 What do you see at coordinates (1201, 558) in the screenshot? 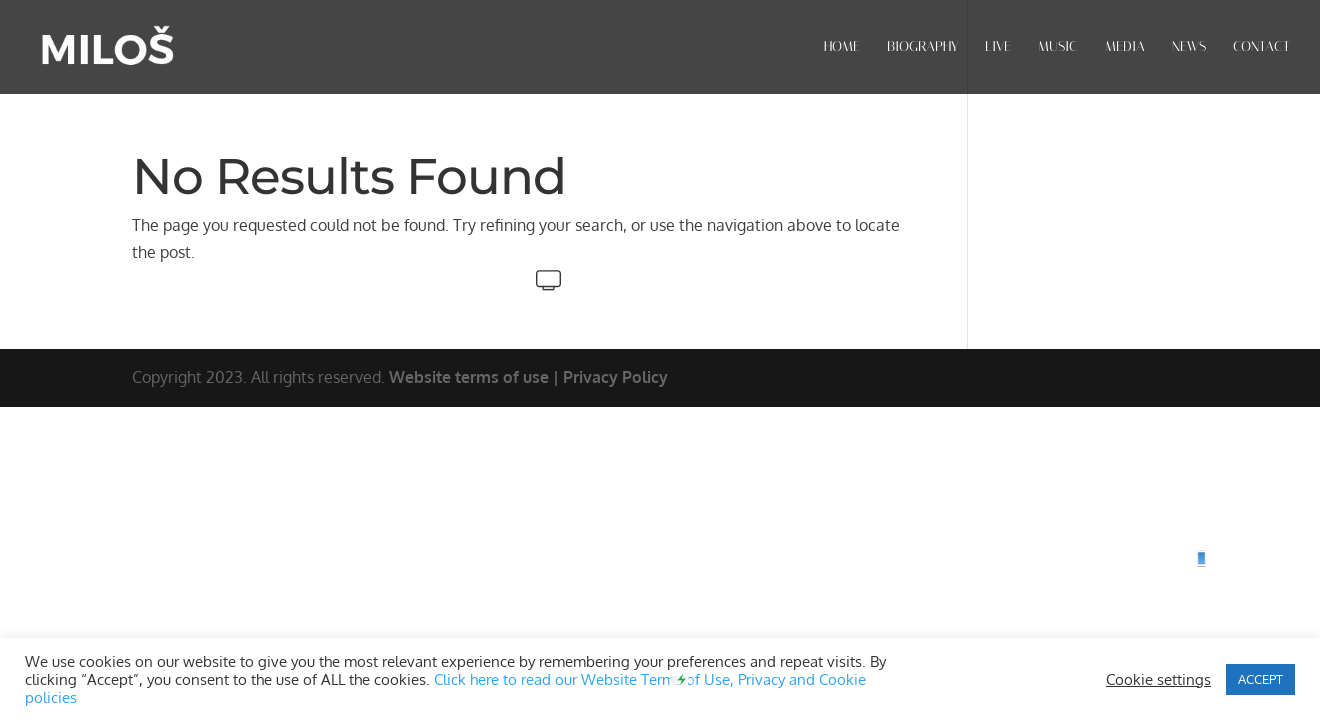
I see `iPod Touch device connected` at bounding box center [1201, 558].